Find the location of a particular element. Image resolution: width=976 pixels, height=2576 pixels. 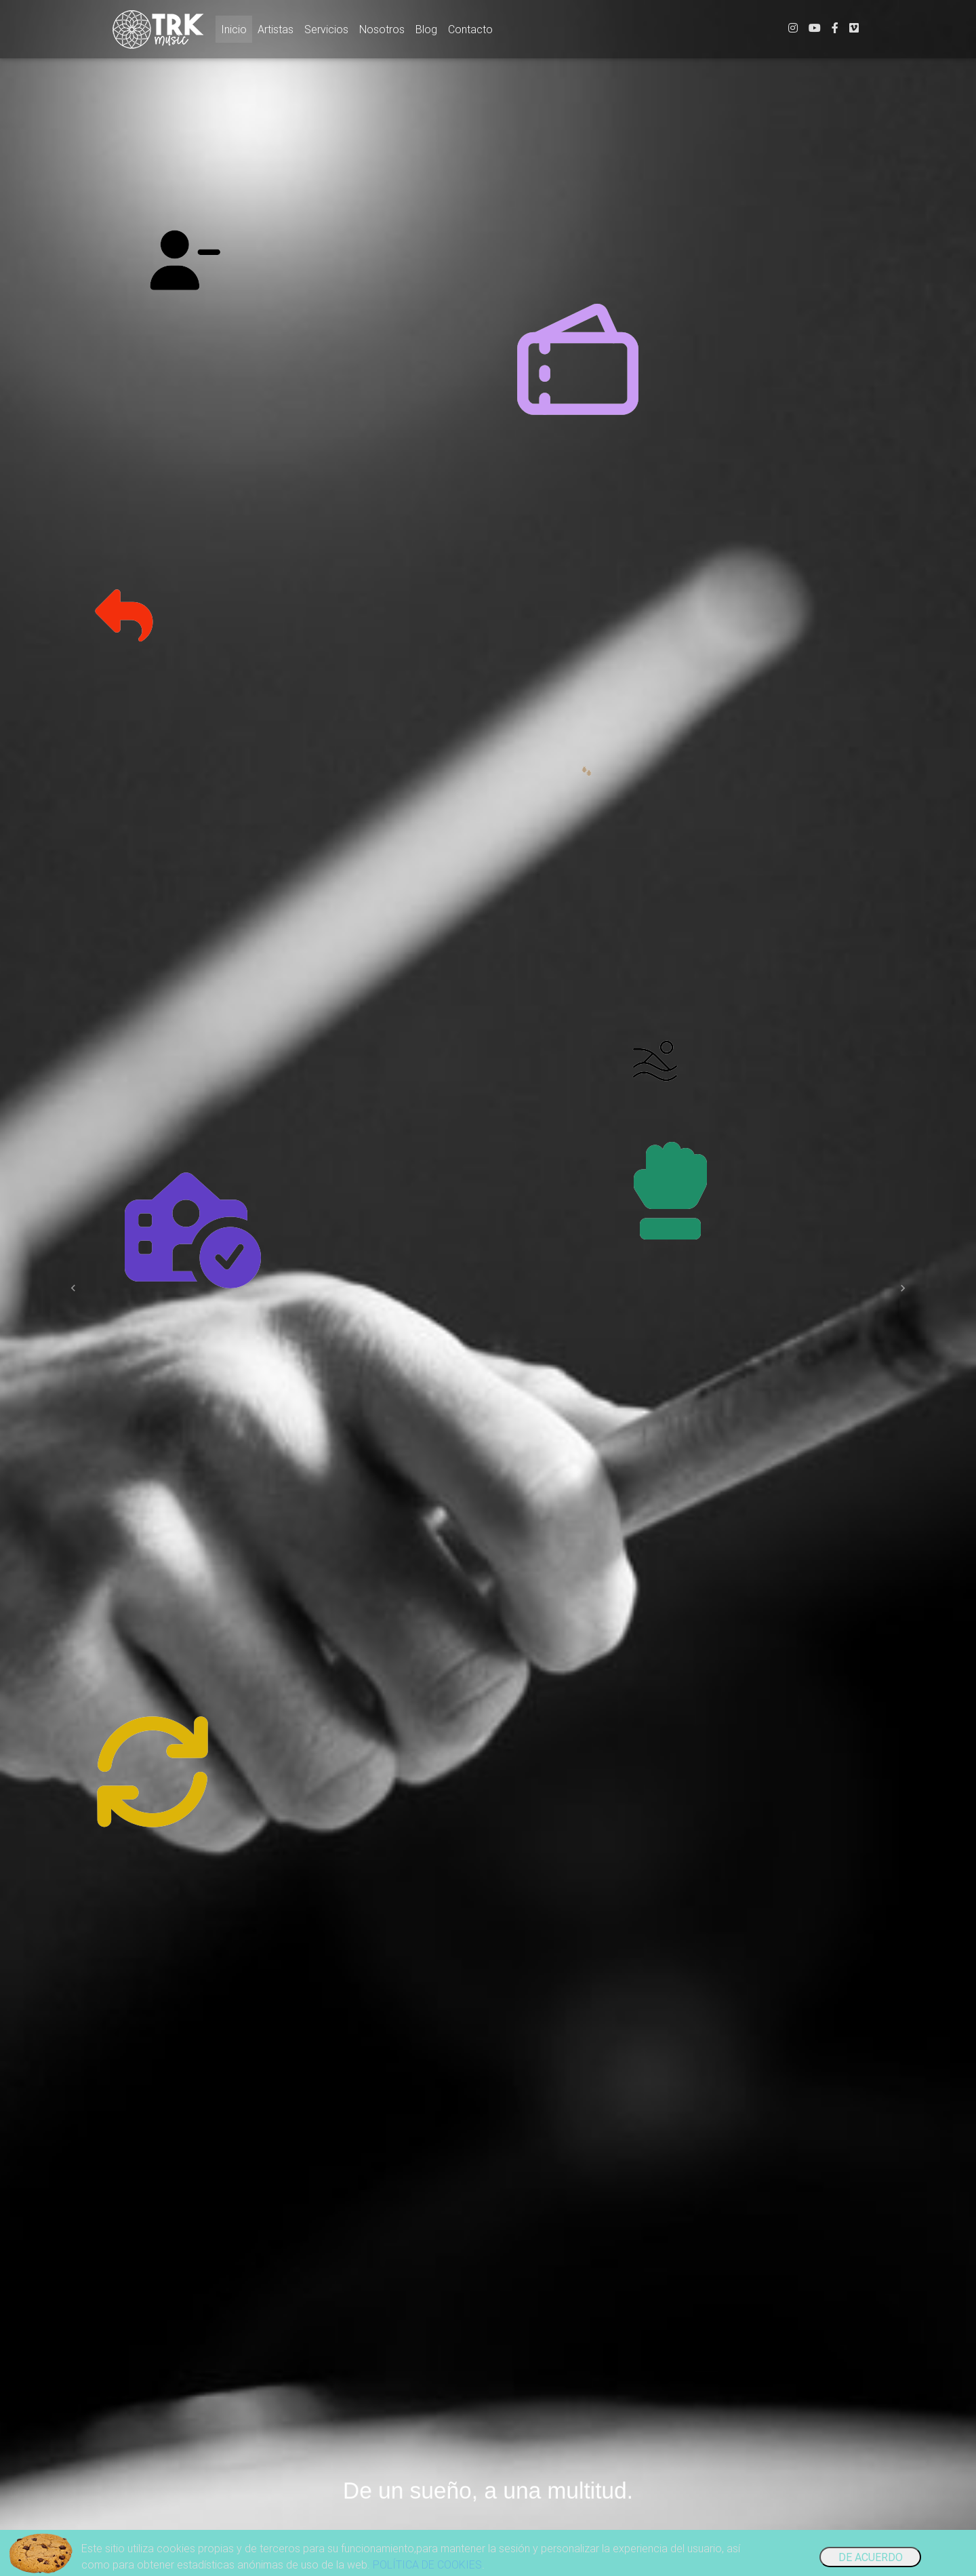

view your tickets is located at coordinates (577, 359).